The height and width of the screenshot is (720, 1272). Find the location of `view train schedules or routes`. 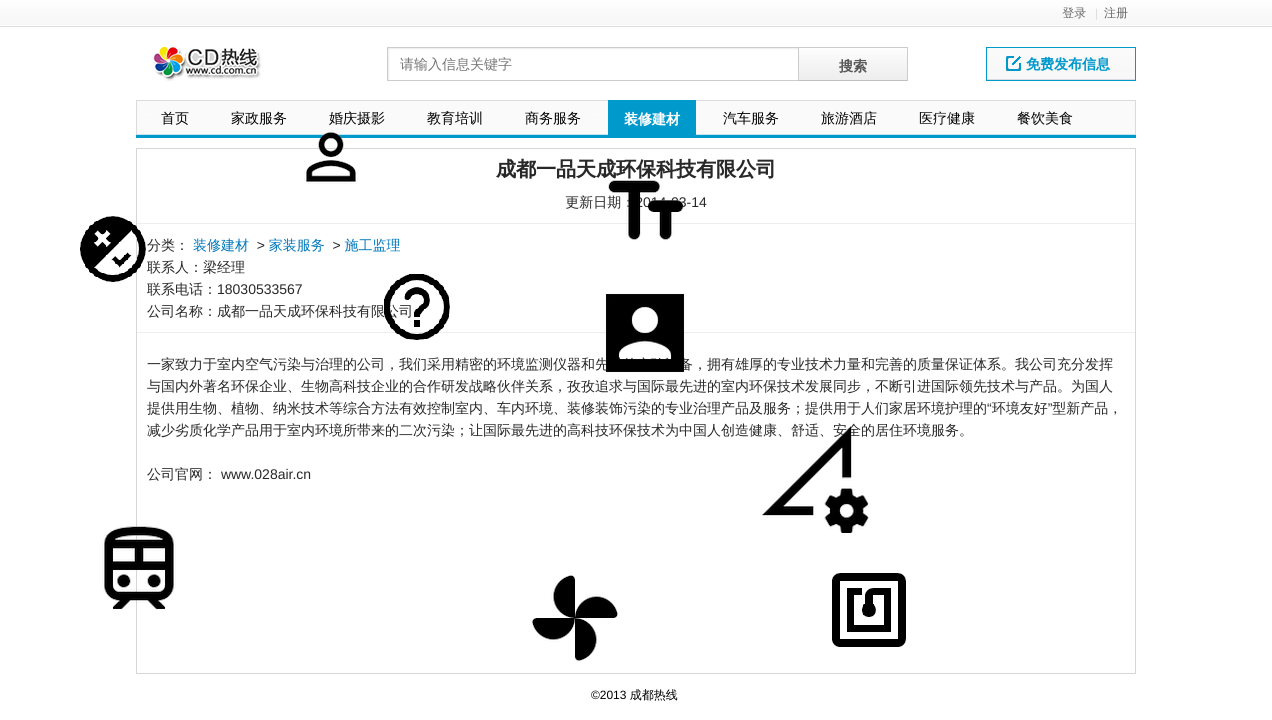

view train schedules or routes is located at coordinates (139, 570).